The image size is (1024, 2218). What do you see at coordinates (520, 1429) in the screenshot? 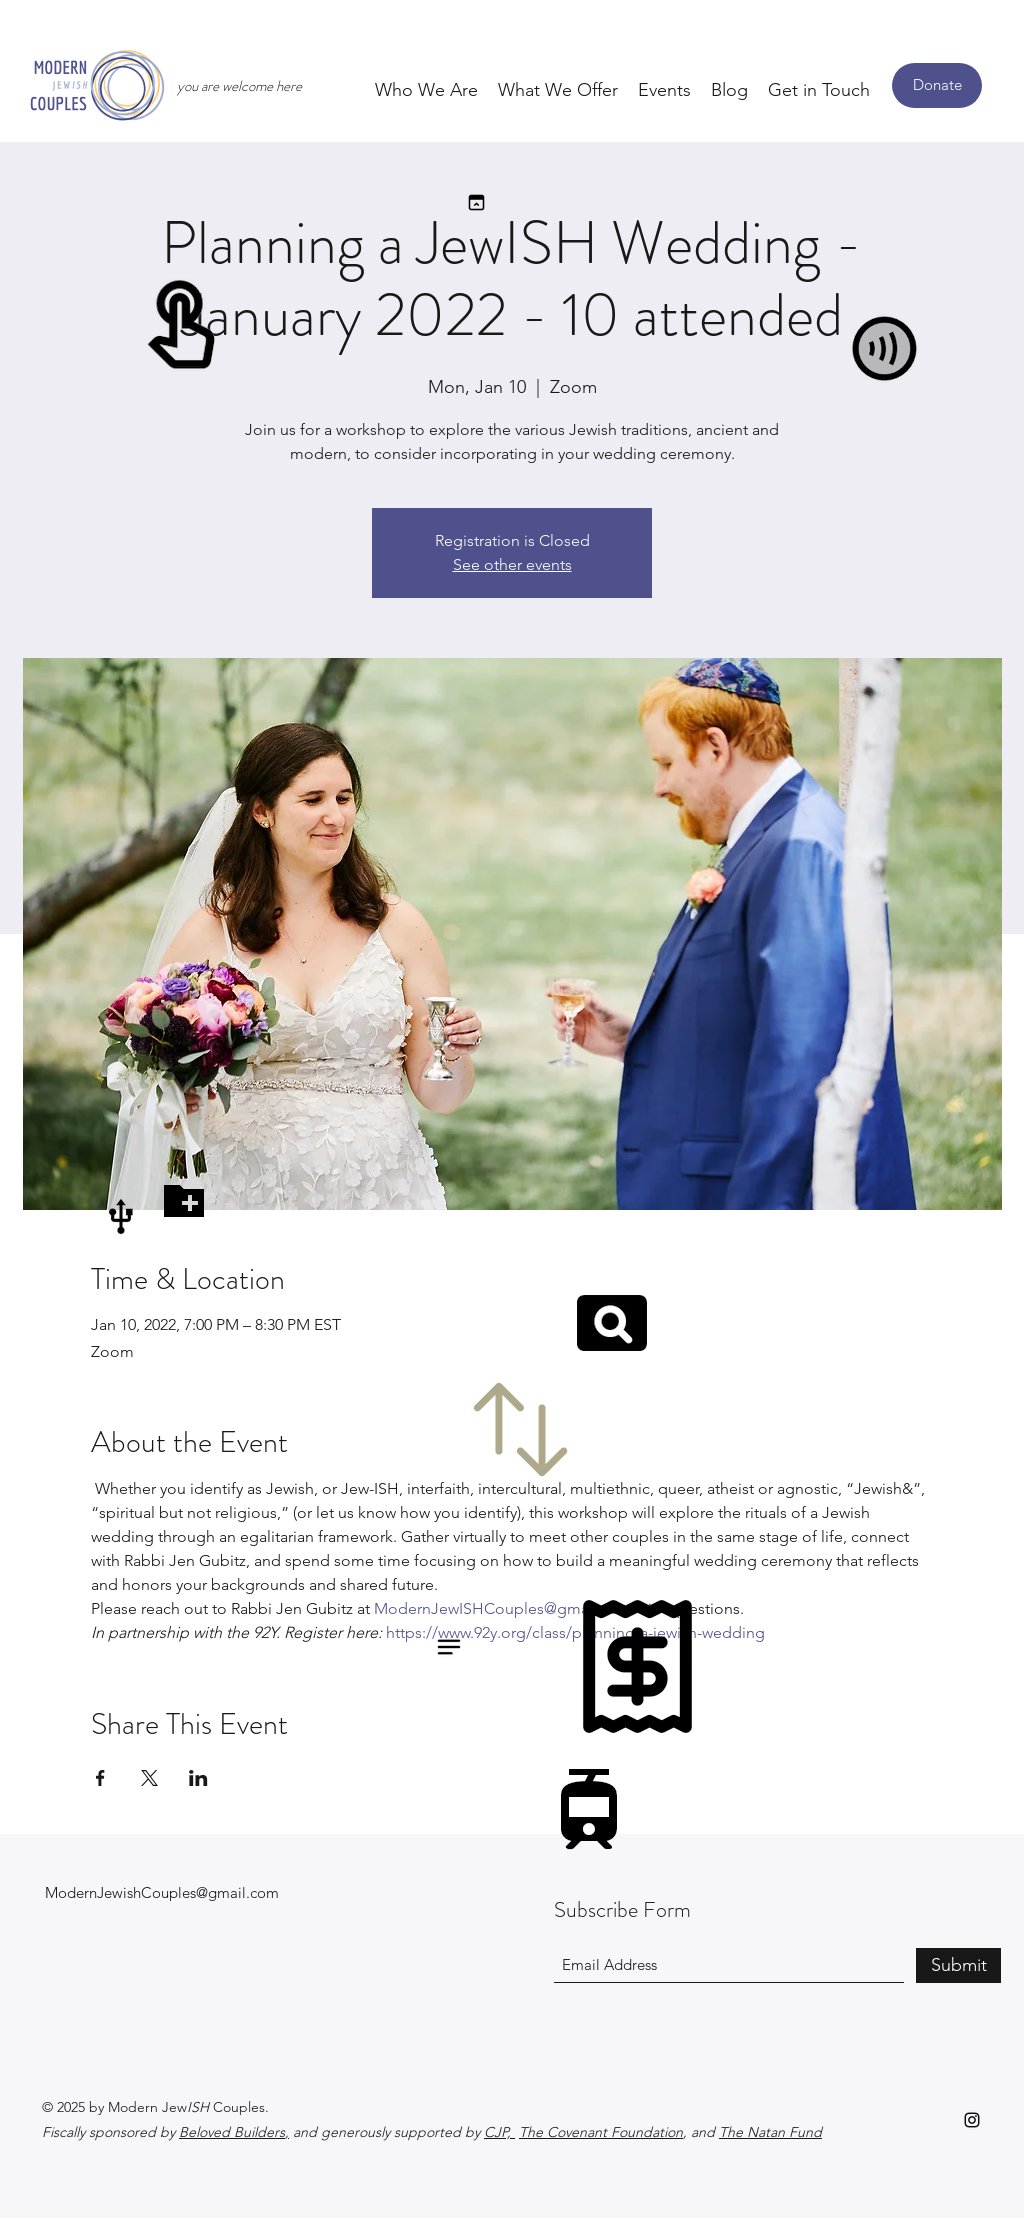
I see `sort items in ascending or descending order` at bounding box center [520, 1429].